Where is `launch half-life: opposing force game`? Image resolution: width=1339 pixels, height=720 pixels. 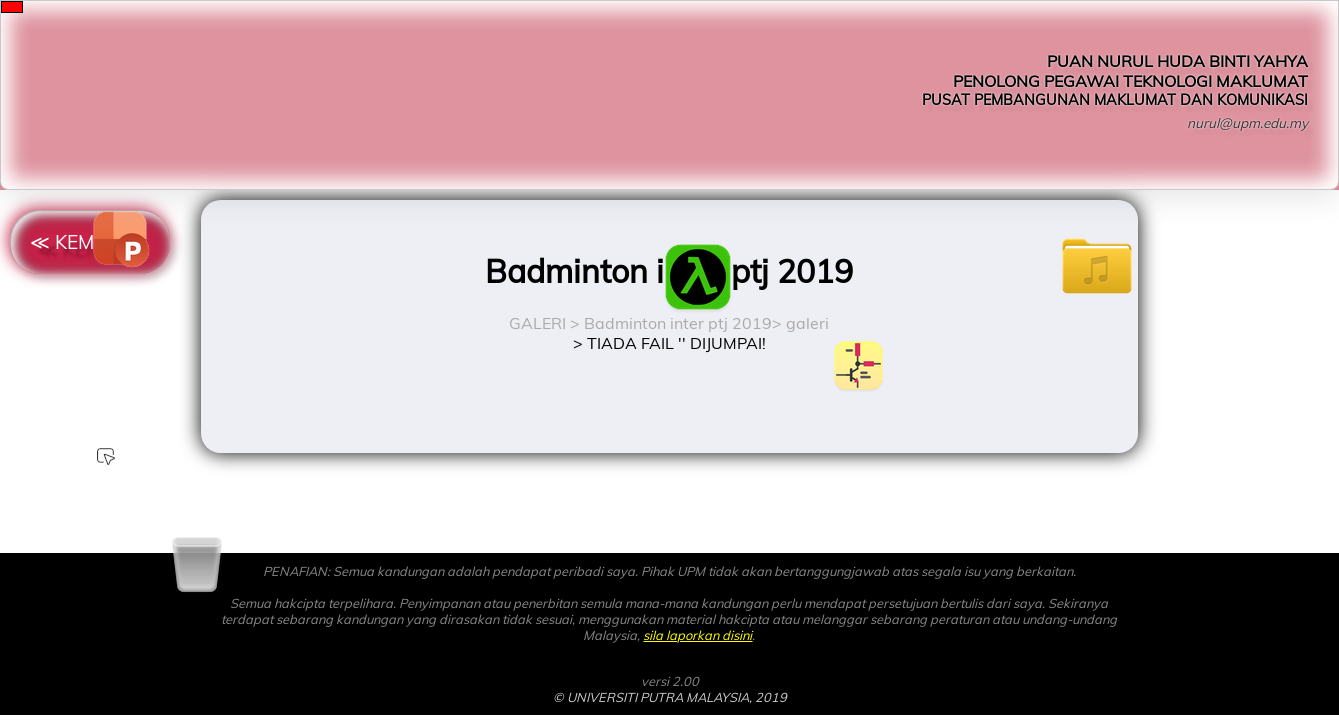 launch half-life: opposing force game is located at coordinates (698, 277).